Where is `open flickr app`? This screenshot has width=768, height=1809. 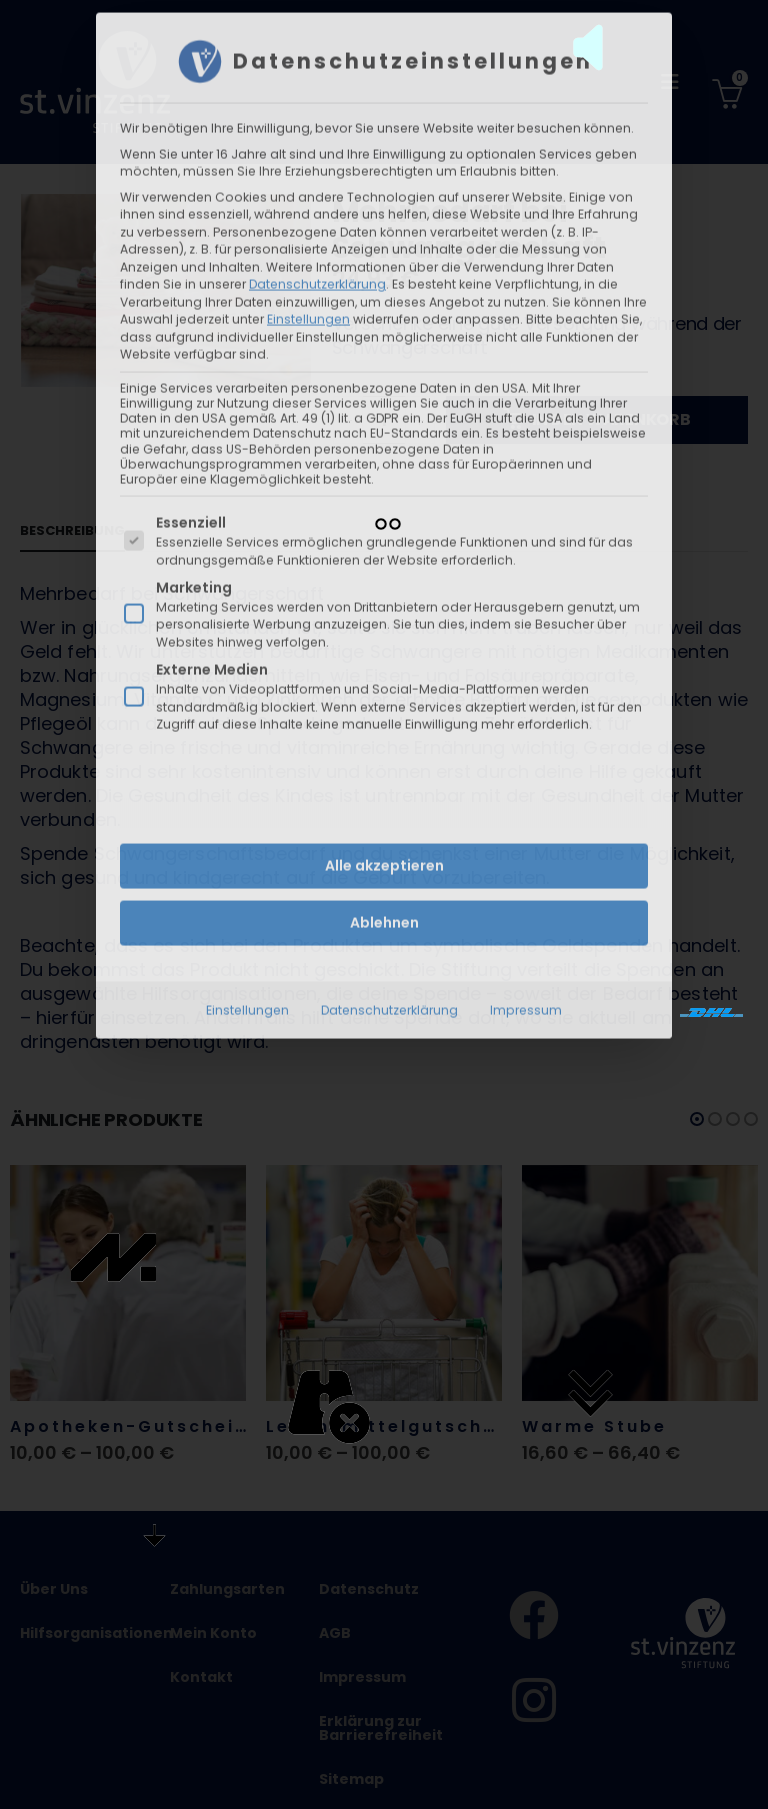 open flickr app is located at coordinates (388, 524).